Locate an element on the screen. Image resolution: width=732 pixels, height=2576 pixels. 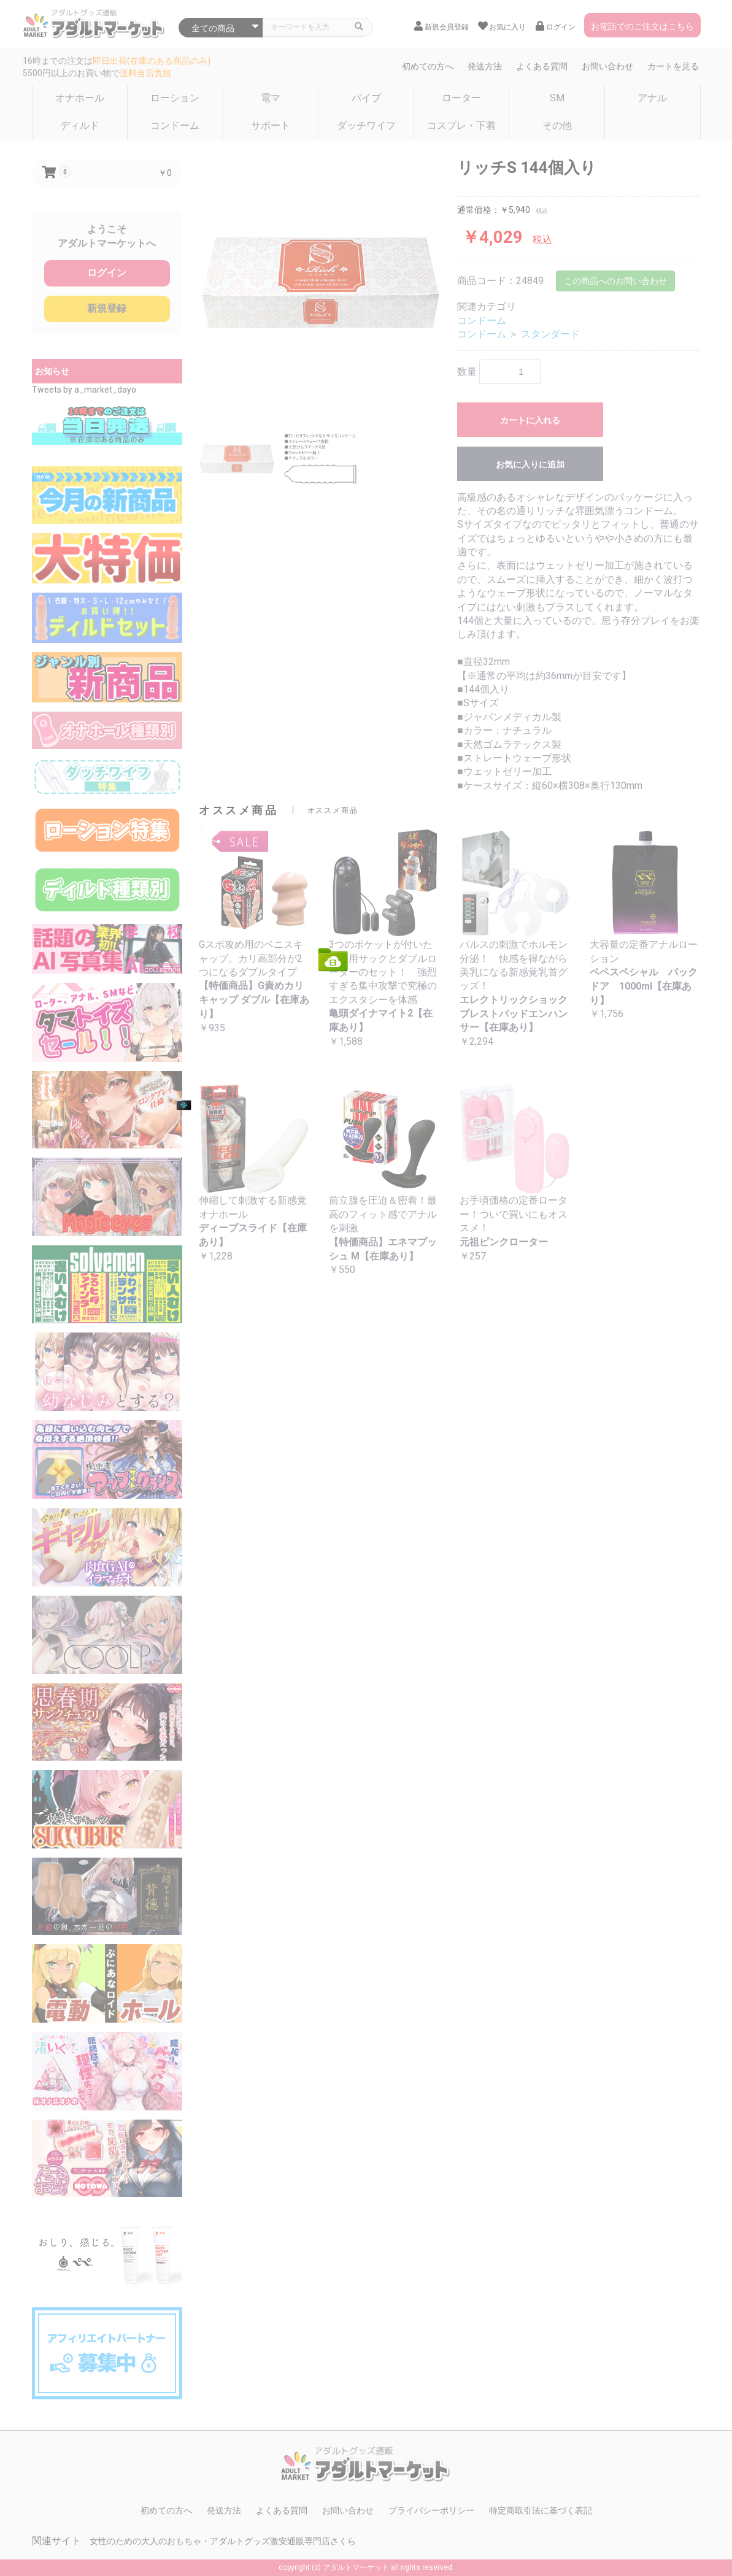
folder containing Netlify project files is located at coordinates (183, 1104).